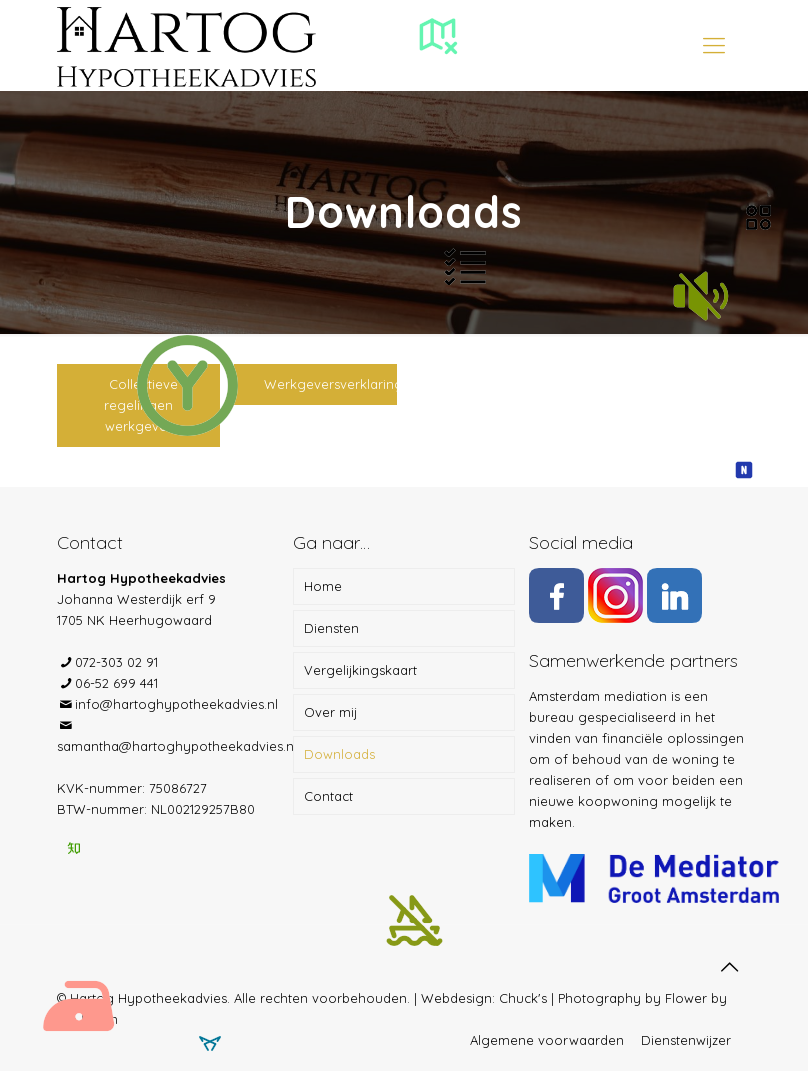 This screenshot has width=808, height=1071. Describe the element at coordinates (437, 34) in the screenshot. I see `remove a saved map or location` at that location.